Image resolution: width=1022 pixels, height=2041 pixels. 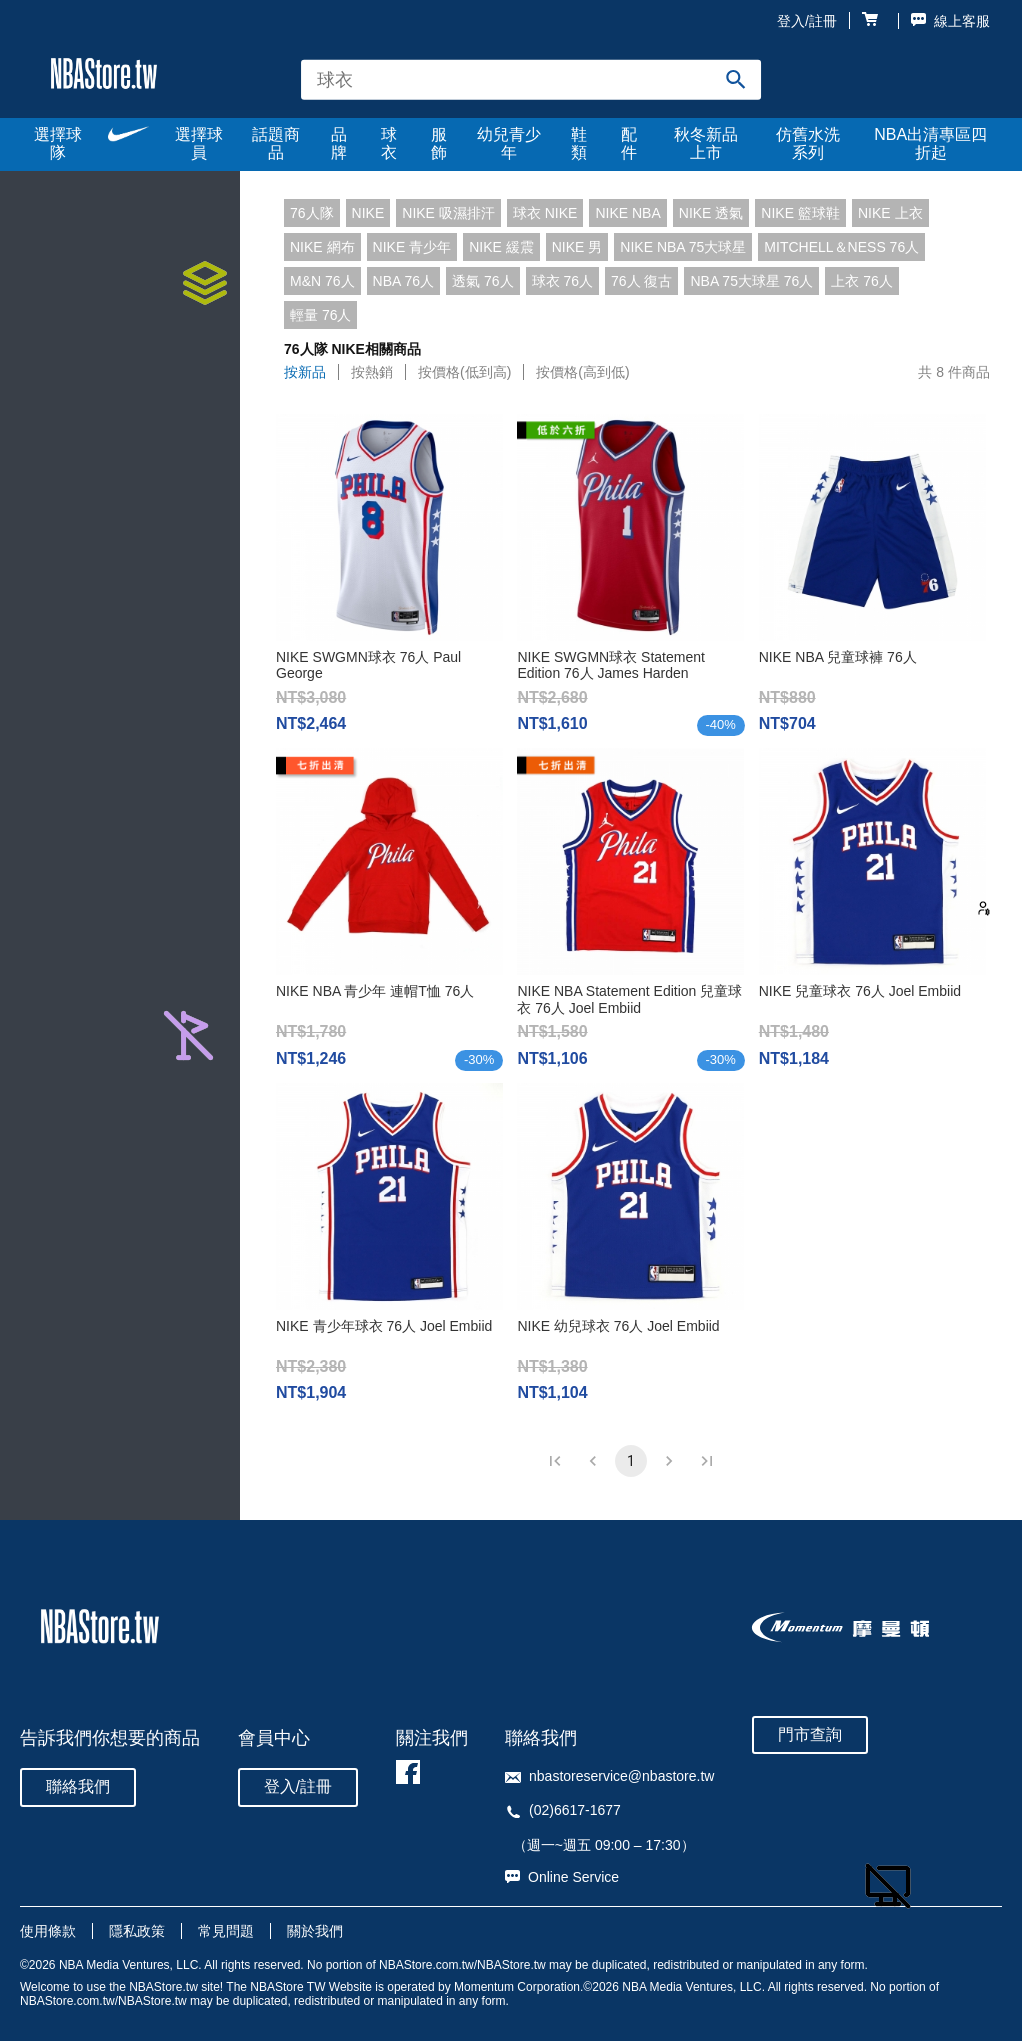 I want to click on view user's bitcoin wallet or balance, so click(x=983, y=908).